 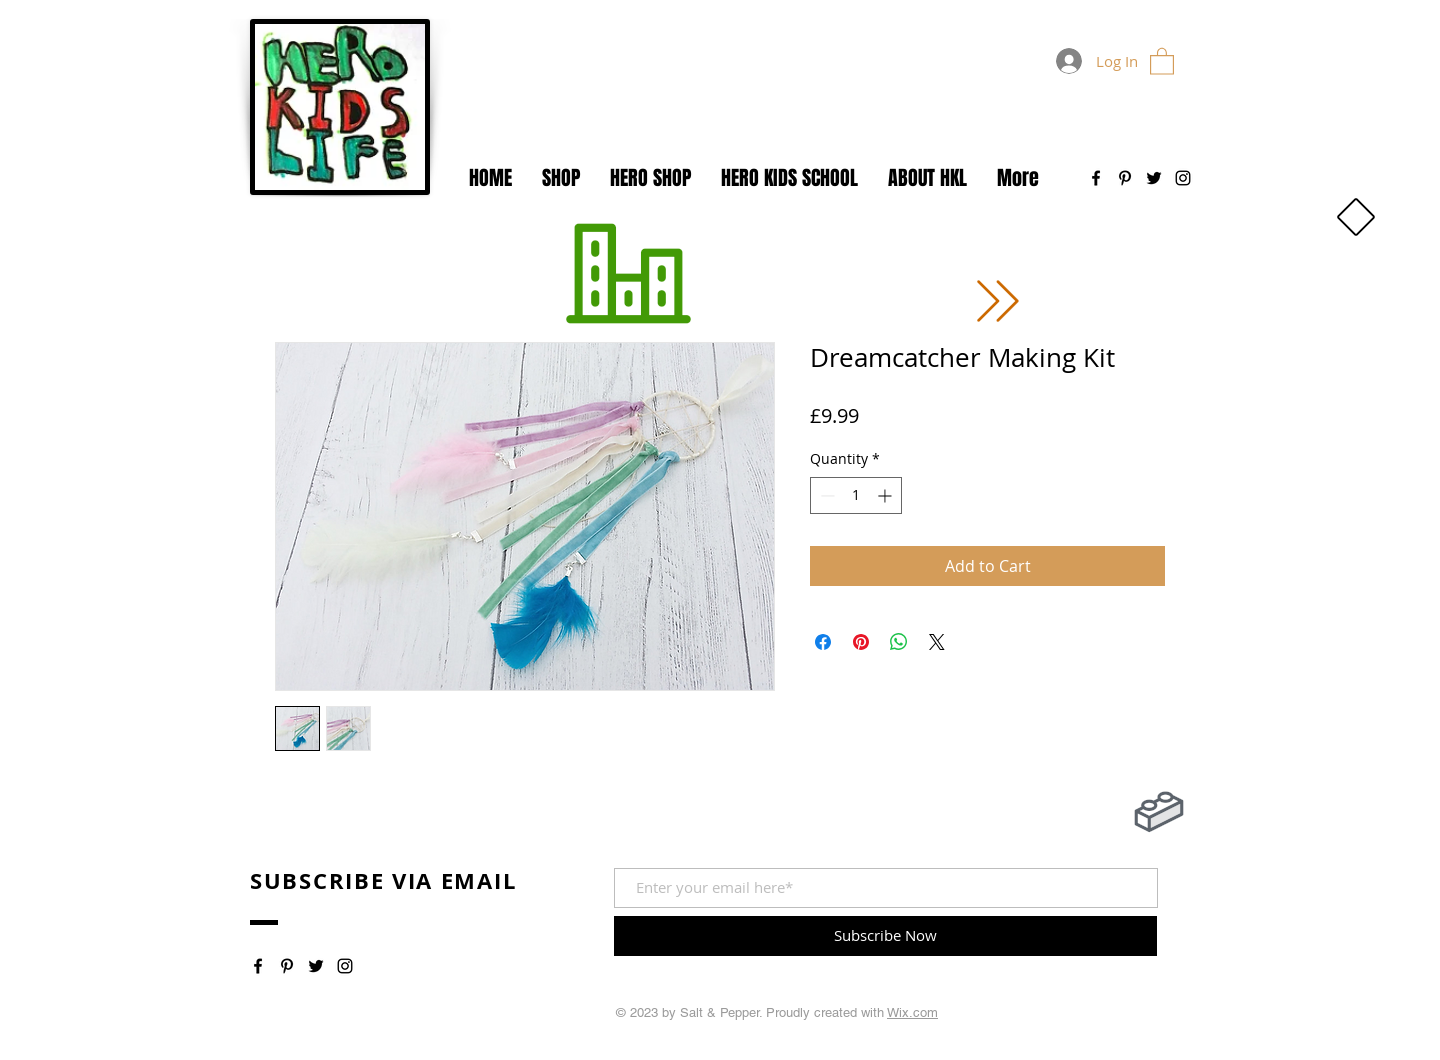 What do you see at coordinates (1159, 811) in the screenshot?
I see `access building or construction tools` at bounding box center [1159, 811].